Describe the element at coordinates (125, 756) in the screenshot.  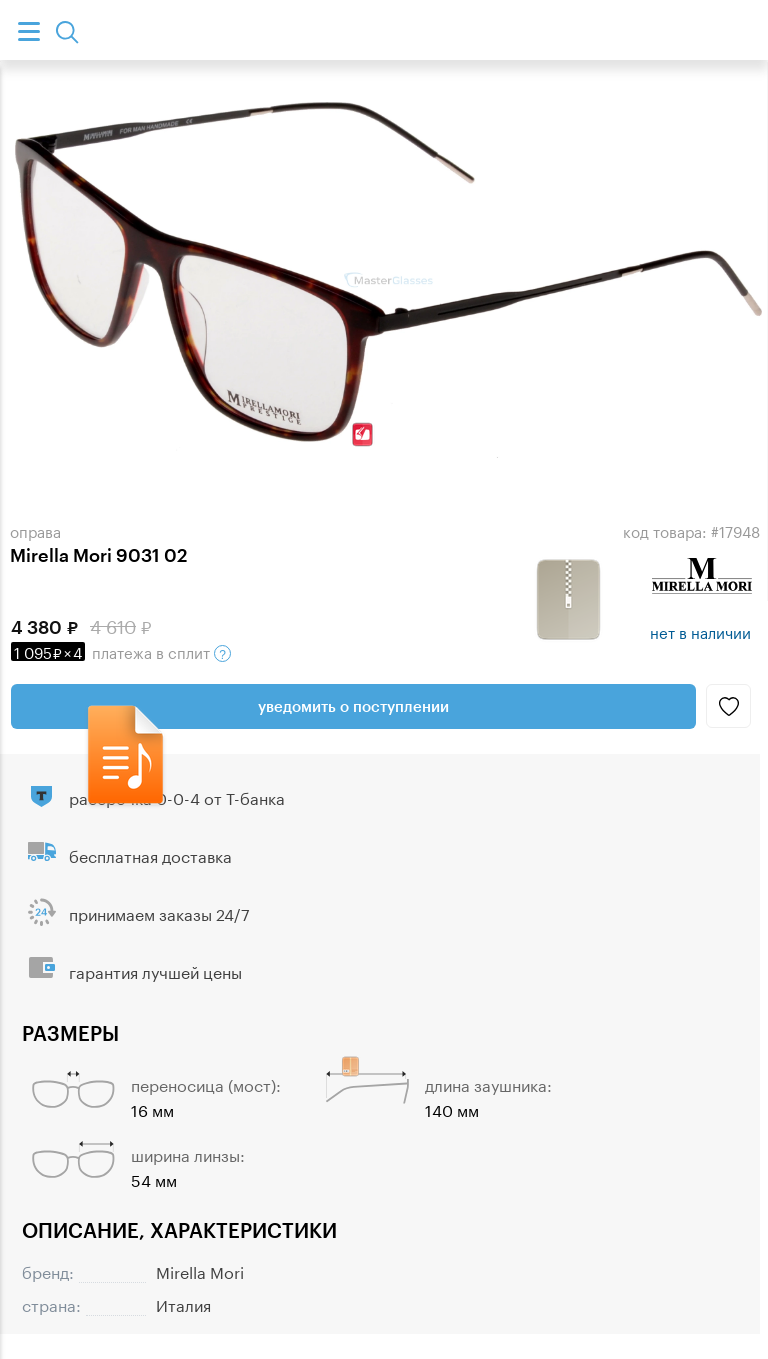
I see `mp3 playlist file type indicator` at that location.